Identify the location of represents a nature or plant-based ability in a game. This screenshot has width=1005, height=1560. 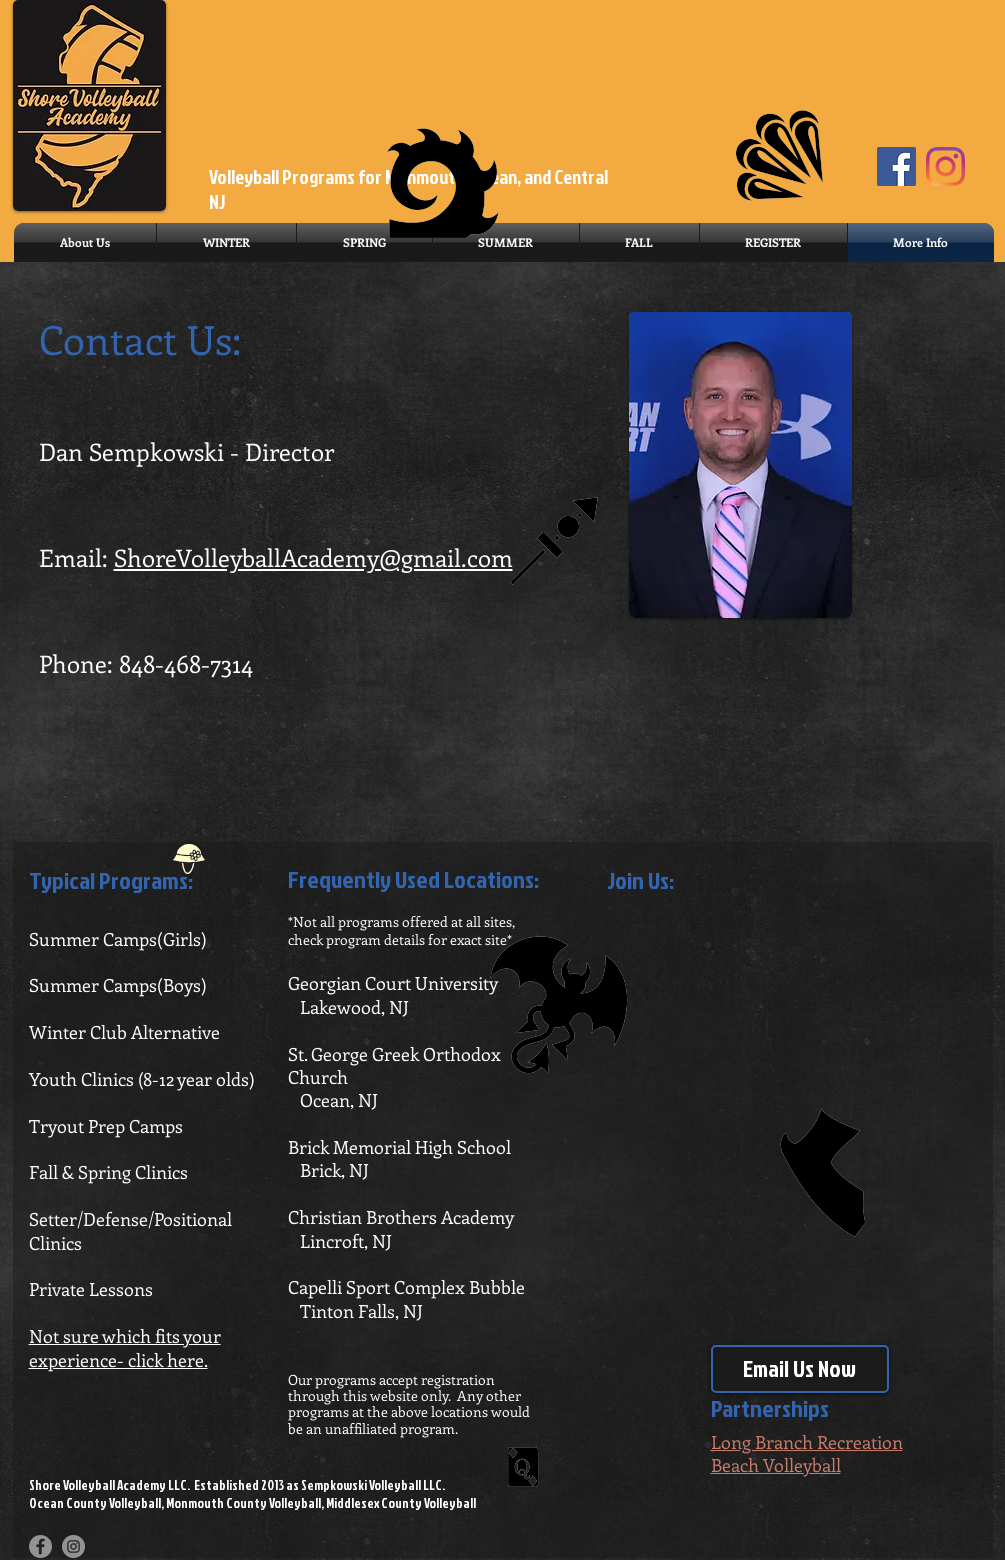
(443, 183).